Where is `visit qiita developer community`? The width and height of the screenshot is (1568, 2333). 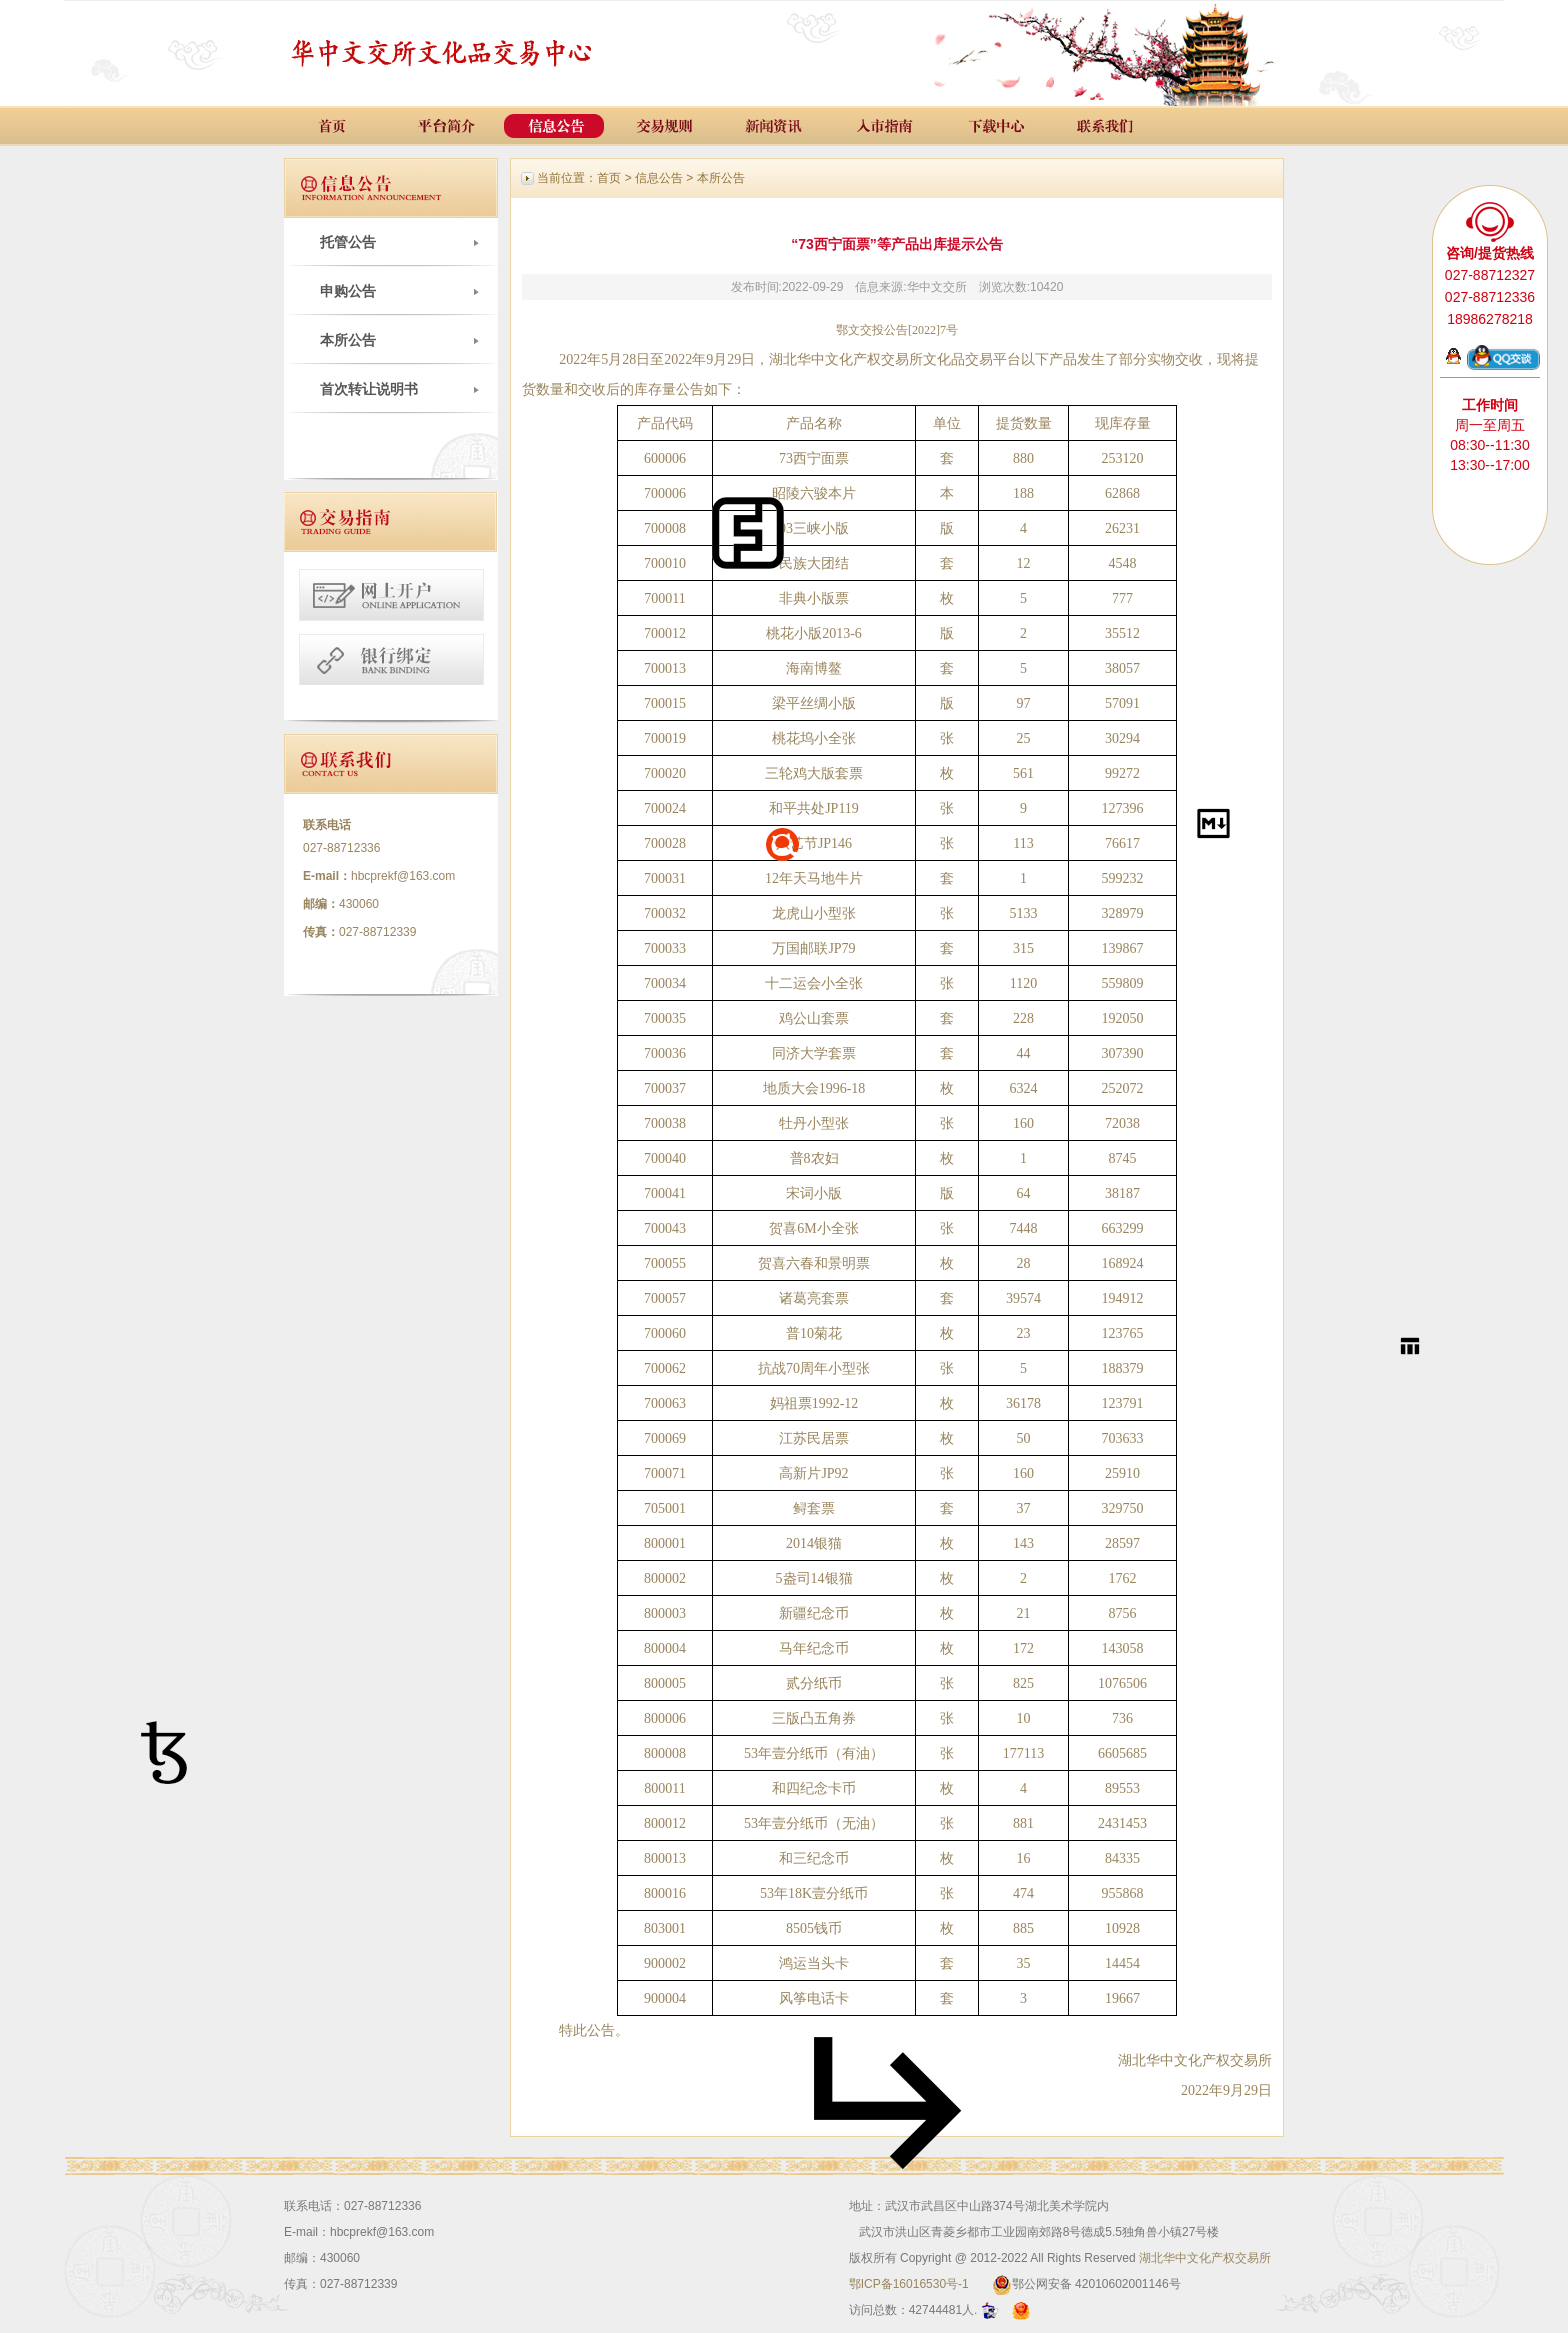 visit qiita developer community is located at coordinates (782, 844).